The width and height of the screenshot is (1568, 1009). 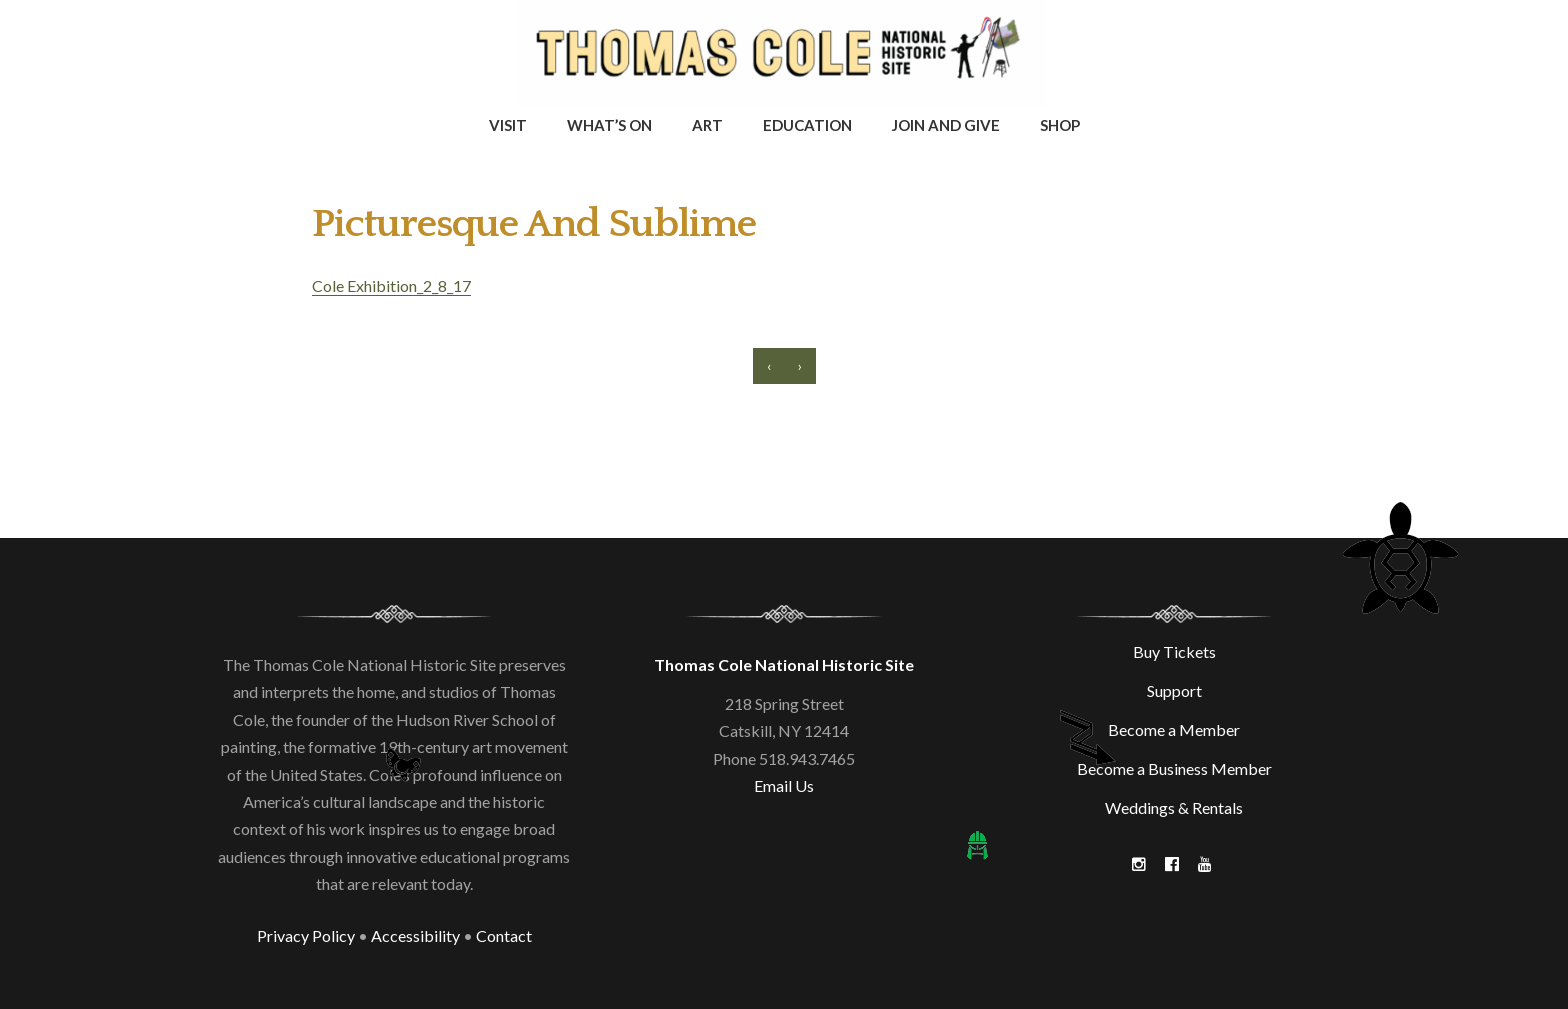 I want to click on indicates slow loading or processing speed, so click(x=1400, y=558).